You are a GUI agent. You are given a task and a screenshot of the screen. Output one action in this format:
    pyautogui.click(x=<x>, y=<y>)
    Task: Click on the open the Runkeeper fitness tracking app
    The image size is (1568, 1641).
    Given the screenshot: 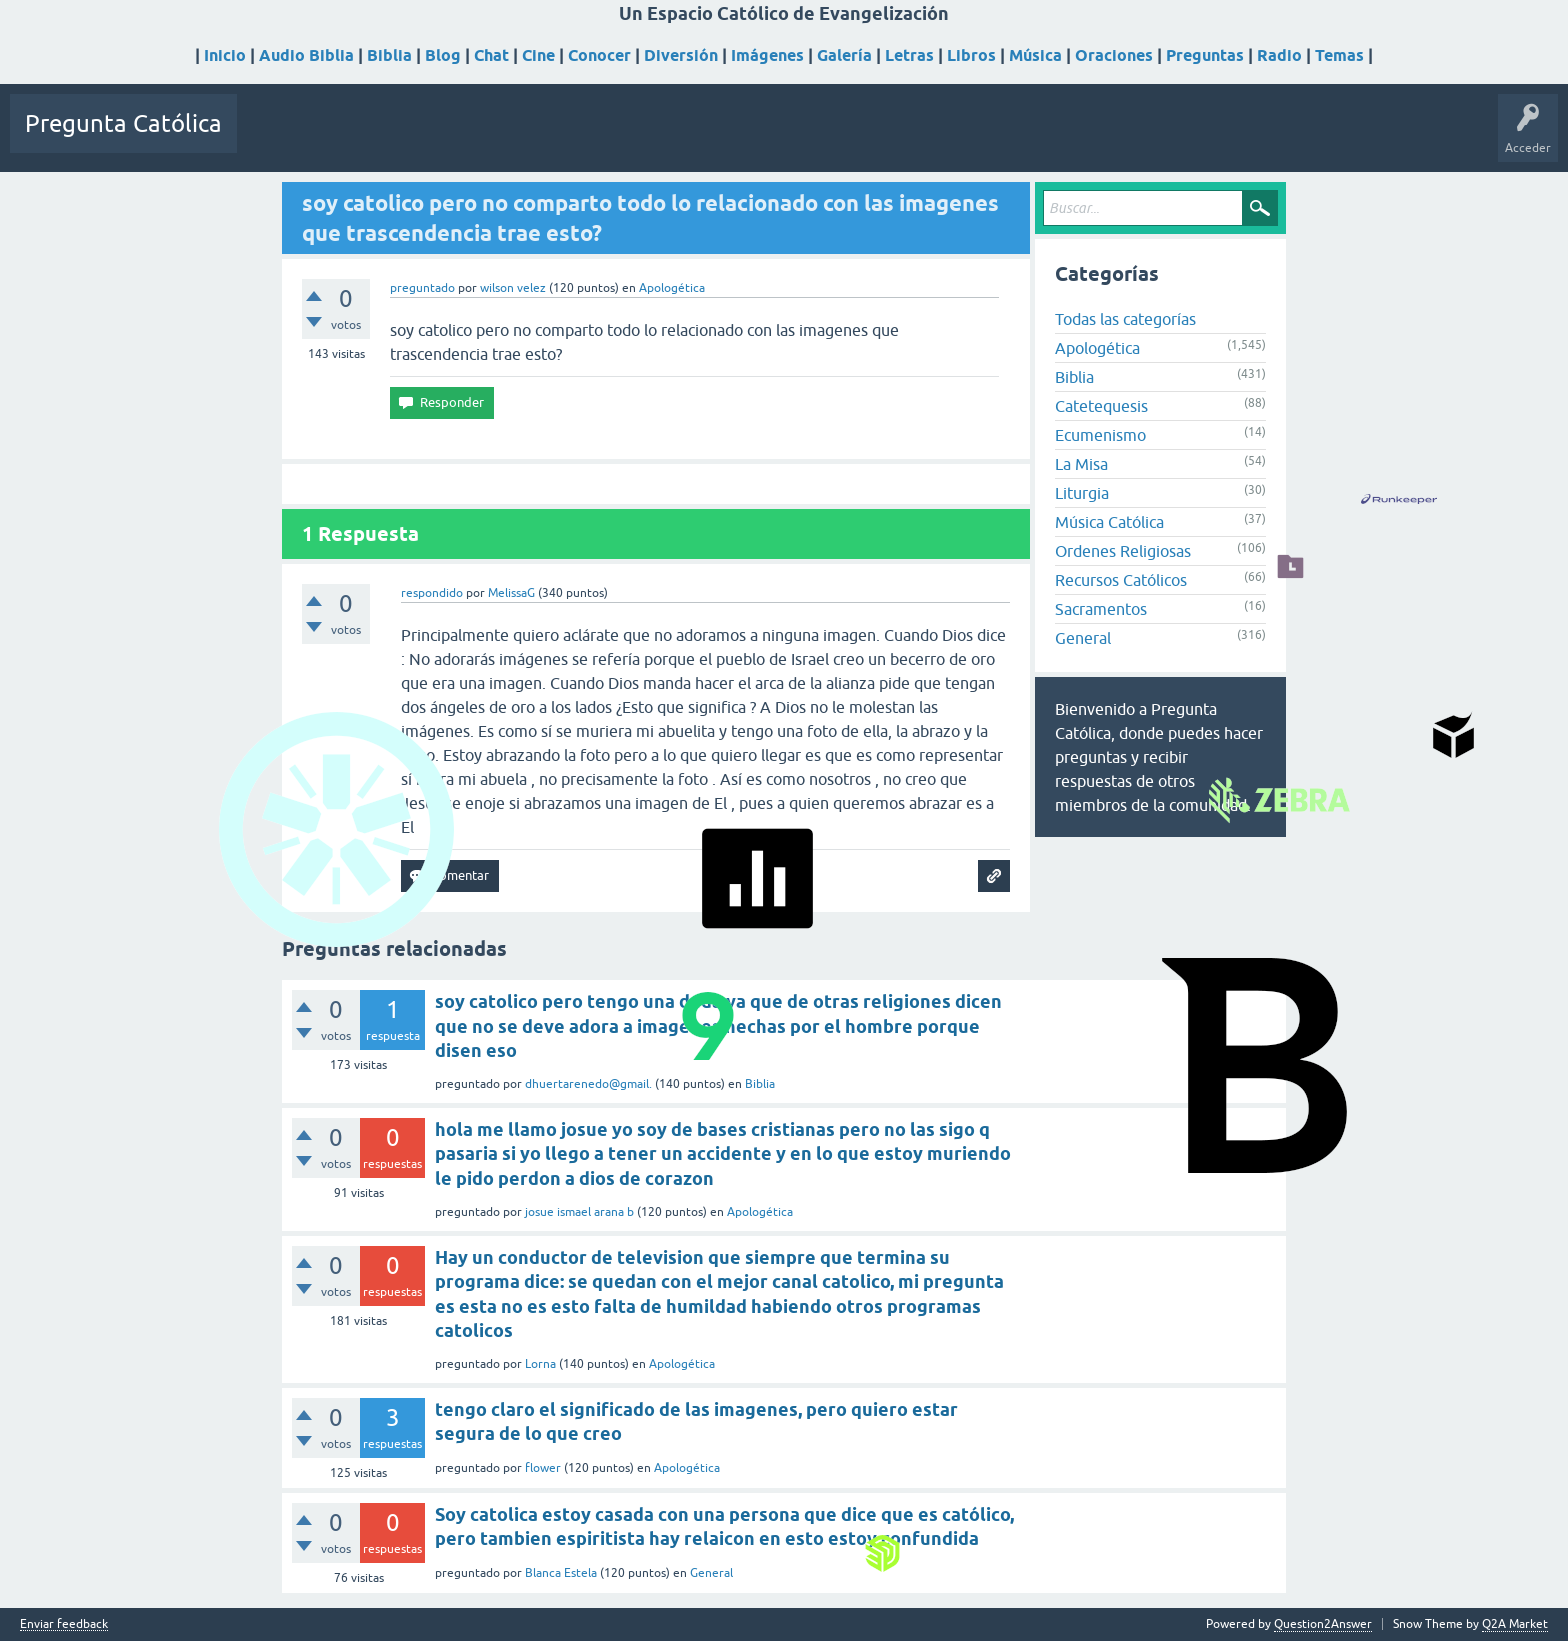 What is the action you would take?
    pyautogui.click(x=1399, y=499)
    